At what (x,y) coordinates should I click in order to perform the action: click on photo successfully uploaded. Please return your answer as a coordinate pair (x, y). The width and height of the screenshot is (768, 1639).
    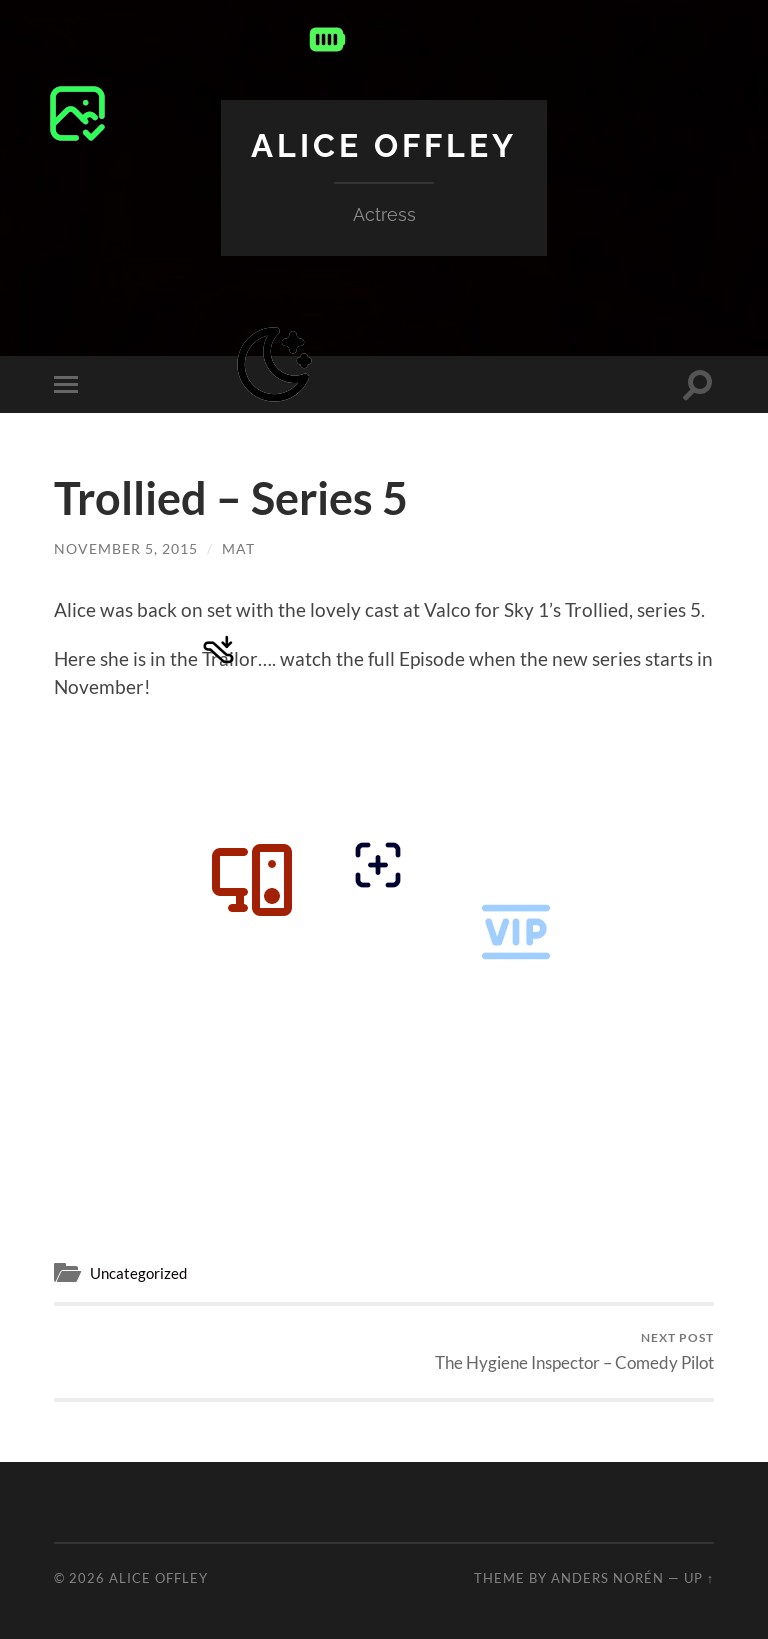
    Looking at the image, I should click on (77, 113).